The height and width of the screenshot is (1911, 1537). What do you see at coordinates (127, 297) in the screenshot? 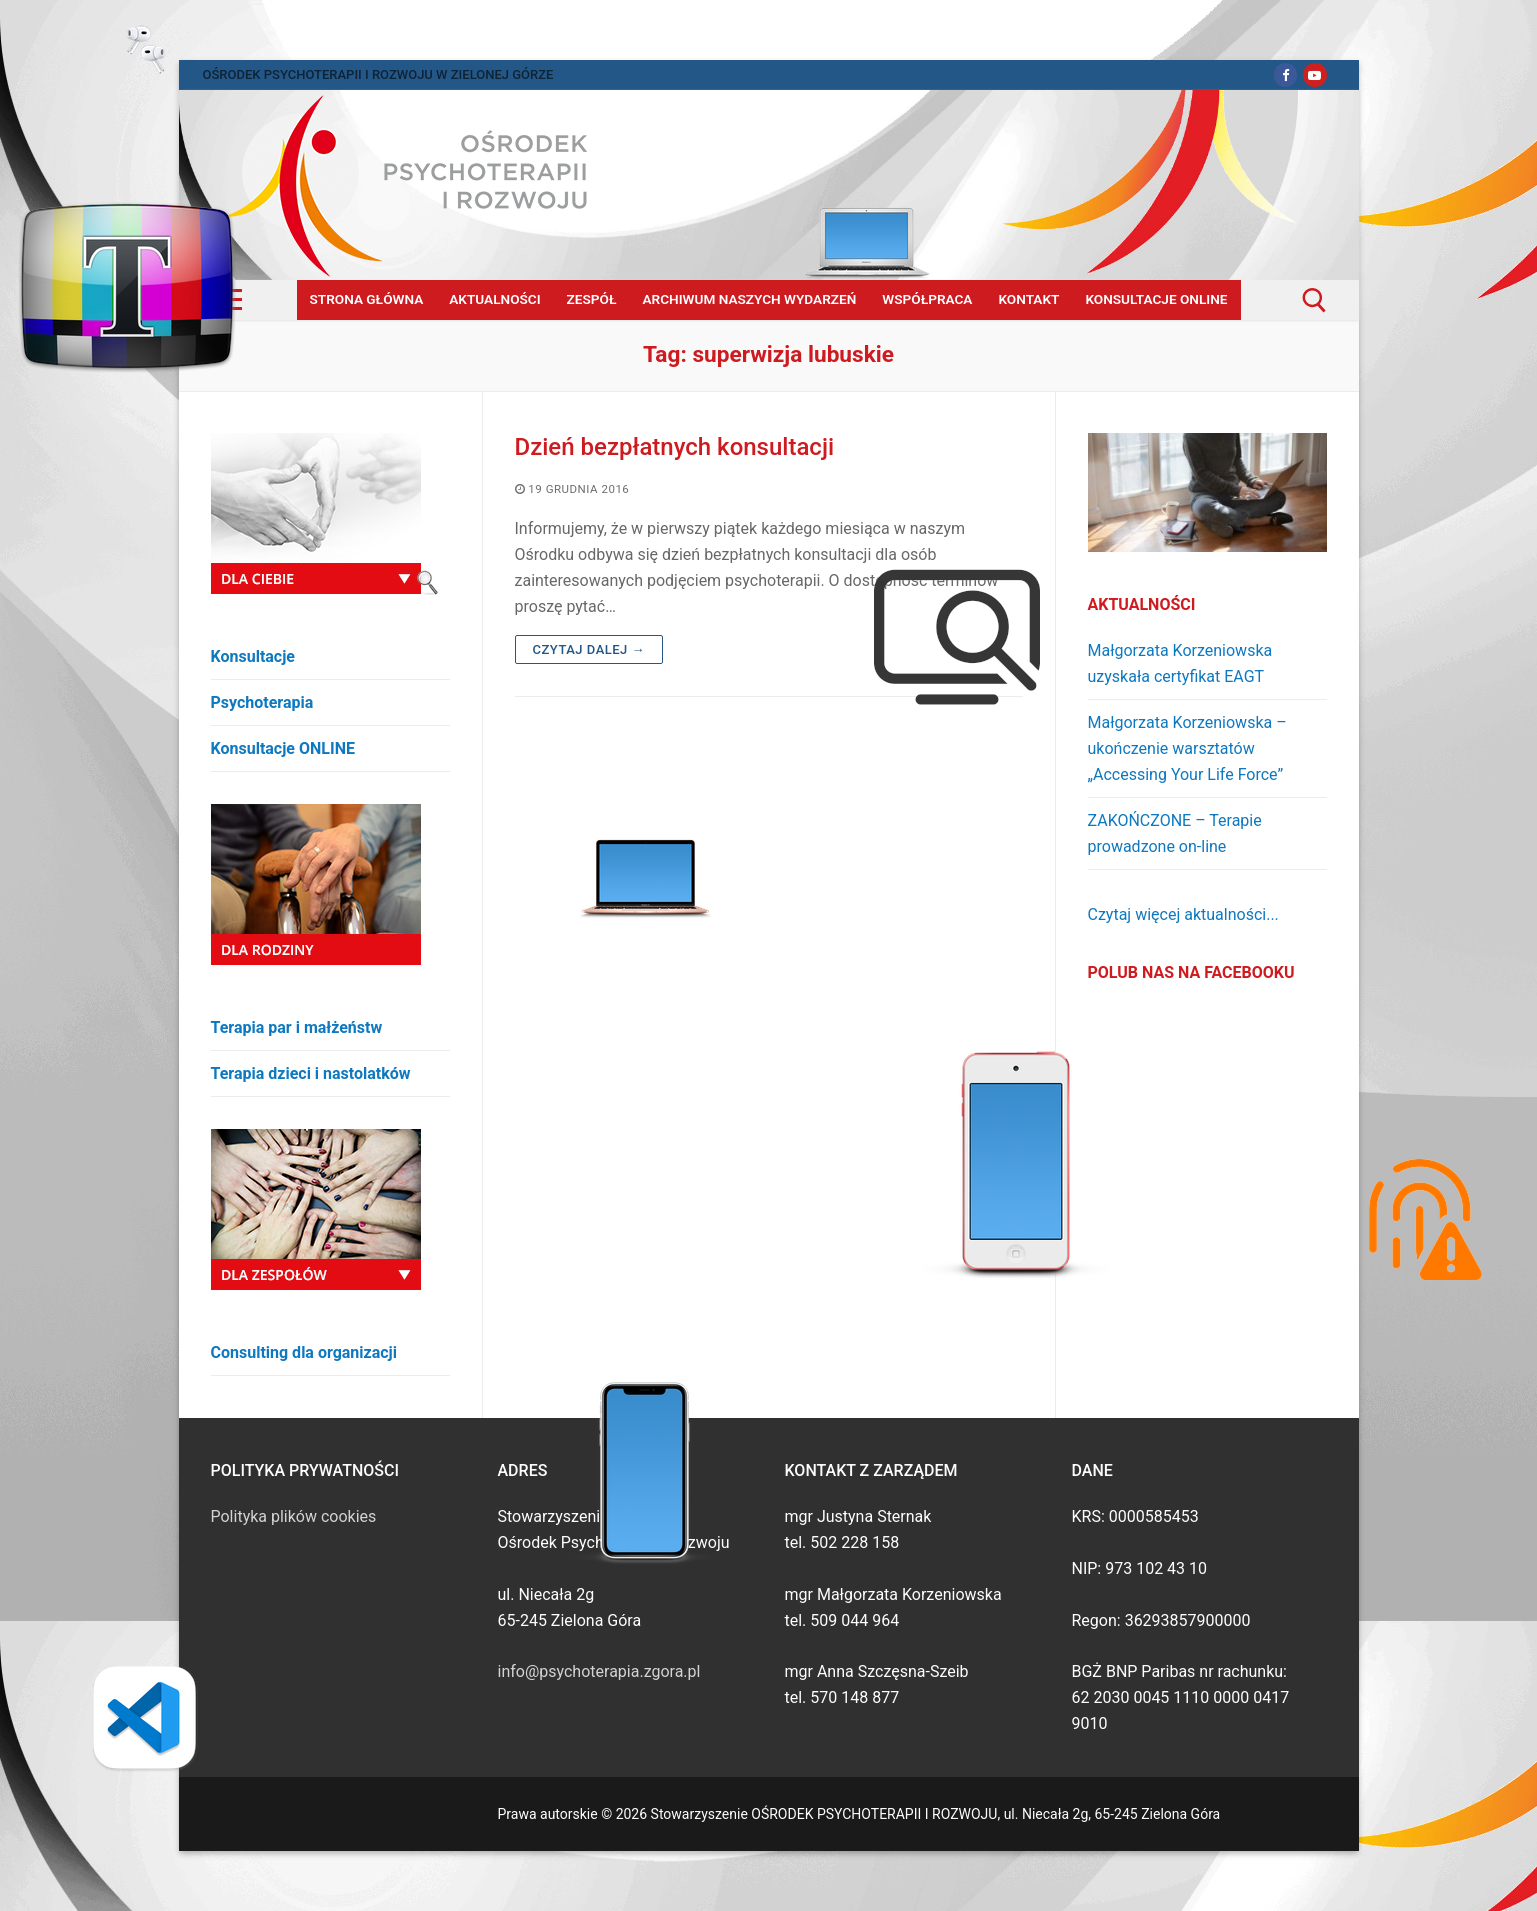
I see `access text and title generator tools` at bounding box center [127, 297].